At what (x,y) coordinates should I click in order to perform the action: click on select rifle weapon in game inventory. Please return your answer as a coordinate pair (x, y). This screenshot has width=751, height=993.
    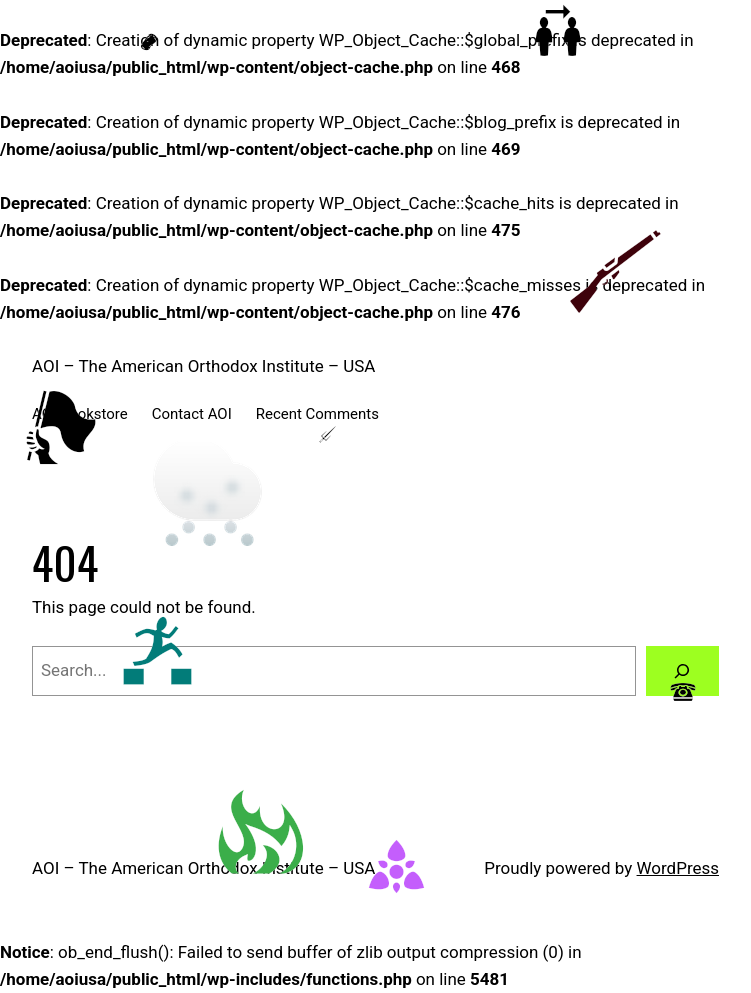
    Looking at the image, I should click on (615, 271).